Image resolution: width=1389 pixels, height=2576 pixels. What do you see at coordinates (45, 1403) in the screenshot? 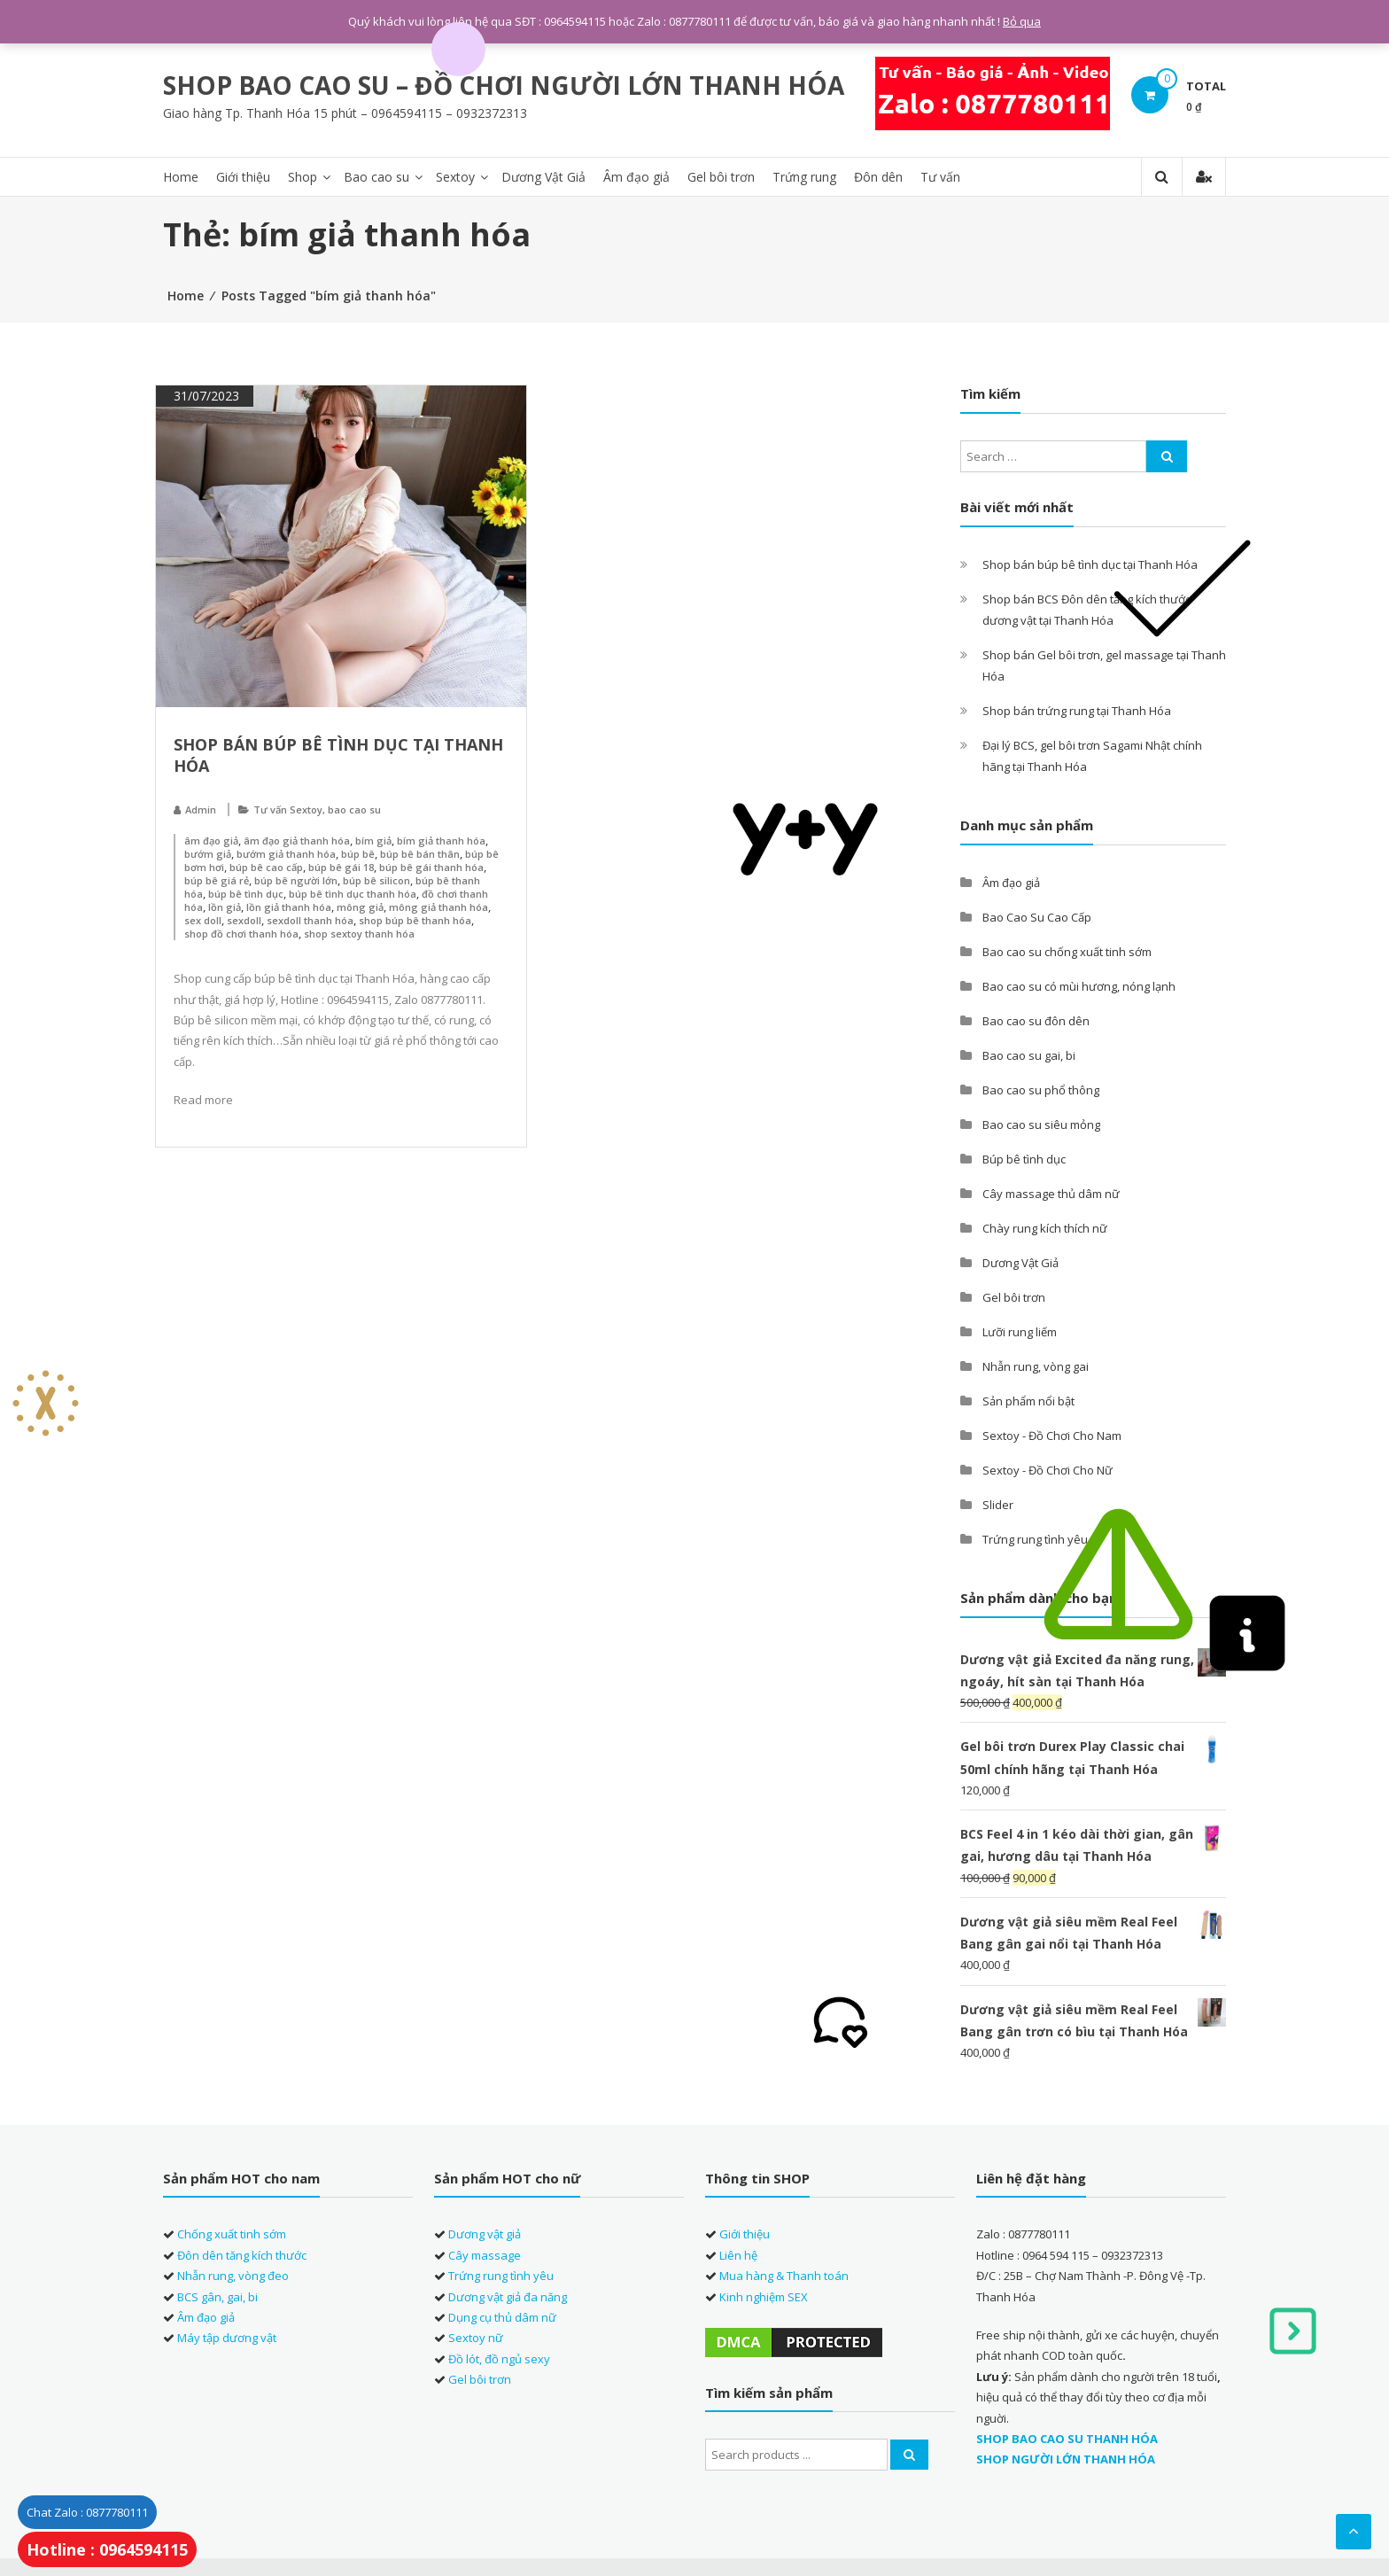
I see `pending or processing cancellation` at bounding box center [45, 1403].